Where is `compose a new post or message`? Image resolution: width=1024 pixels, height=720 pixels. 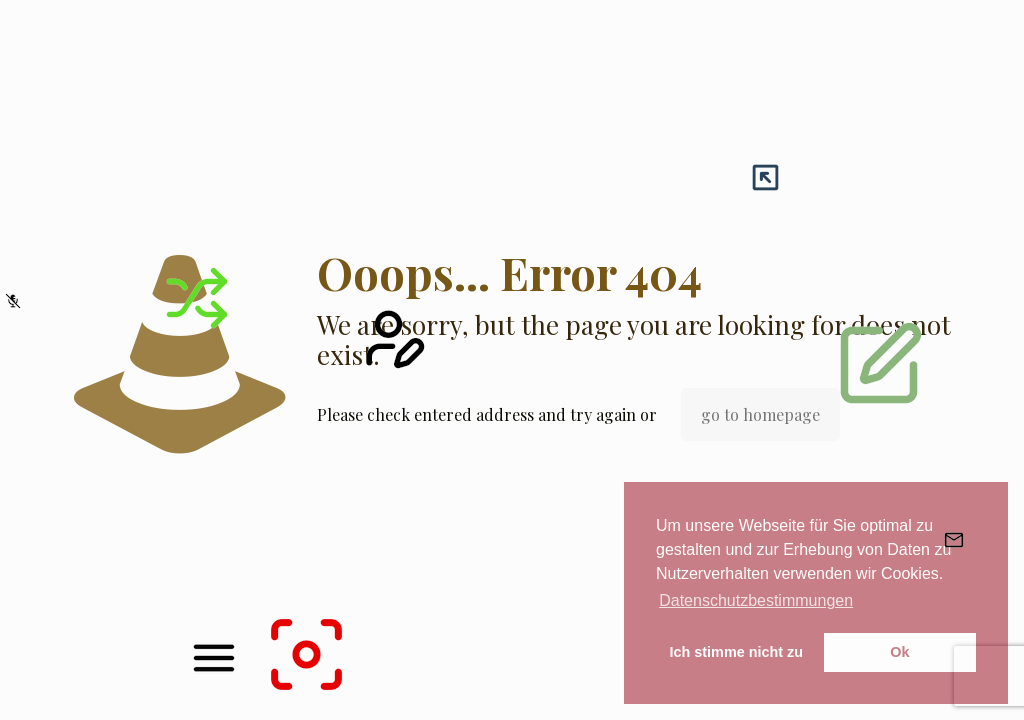 compose a new post or message is located at coordinates (879, 365).